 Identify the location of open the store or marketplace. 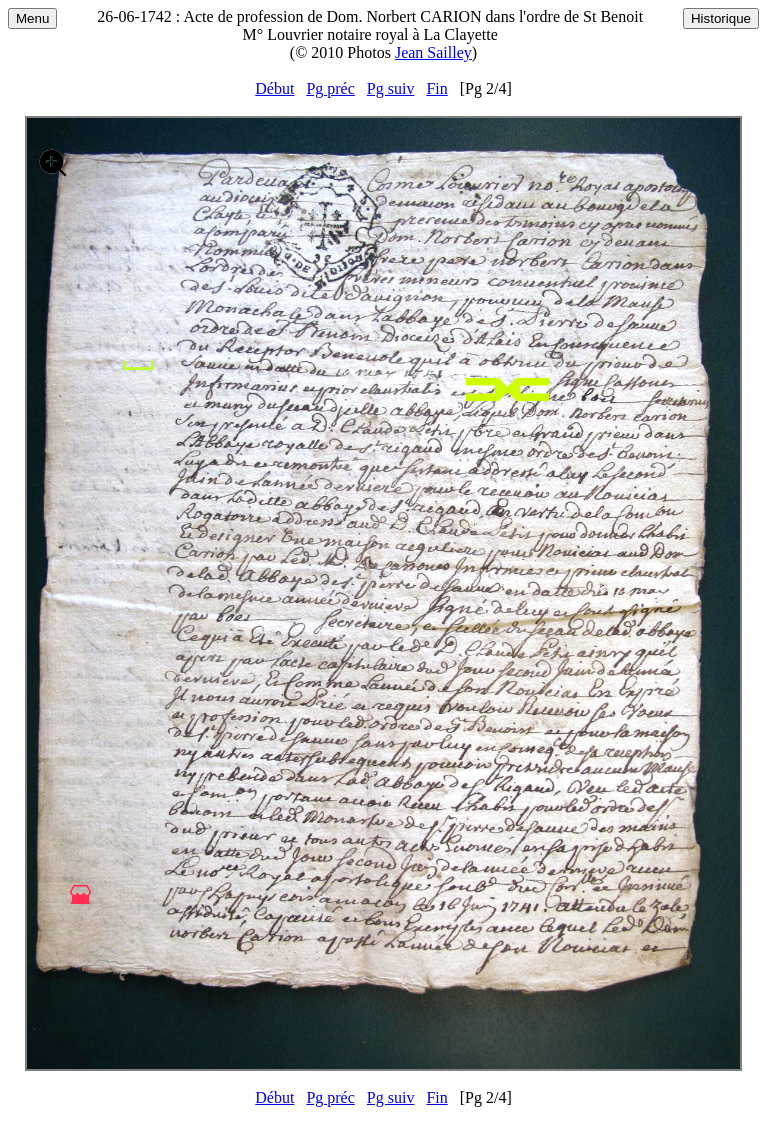
(80, 894).